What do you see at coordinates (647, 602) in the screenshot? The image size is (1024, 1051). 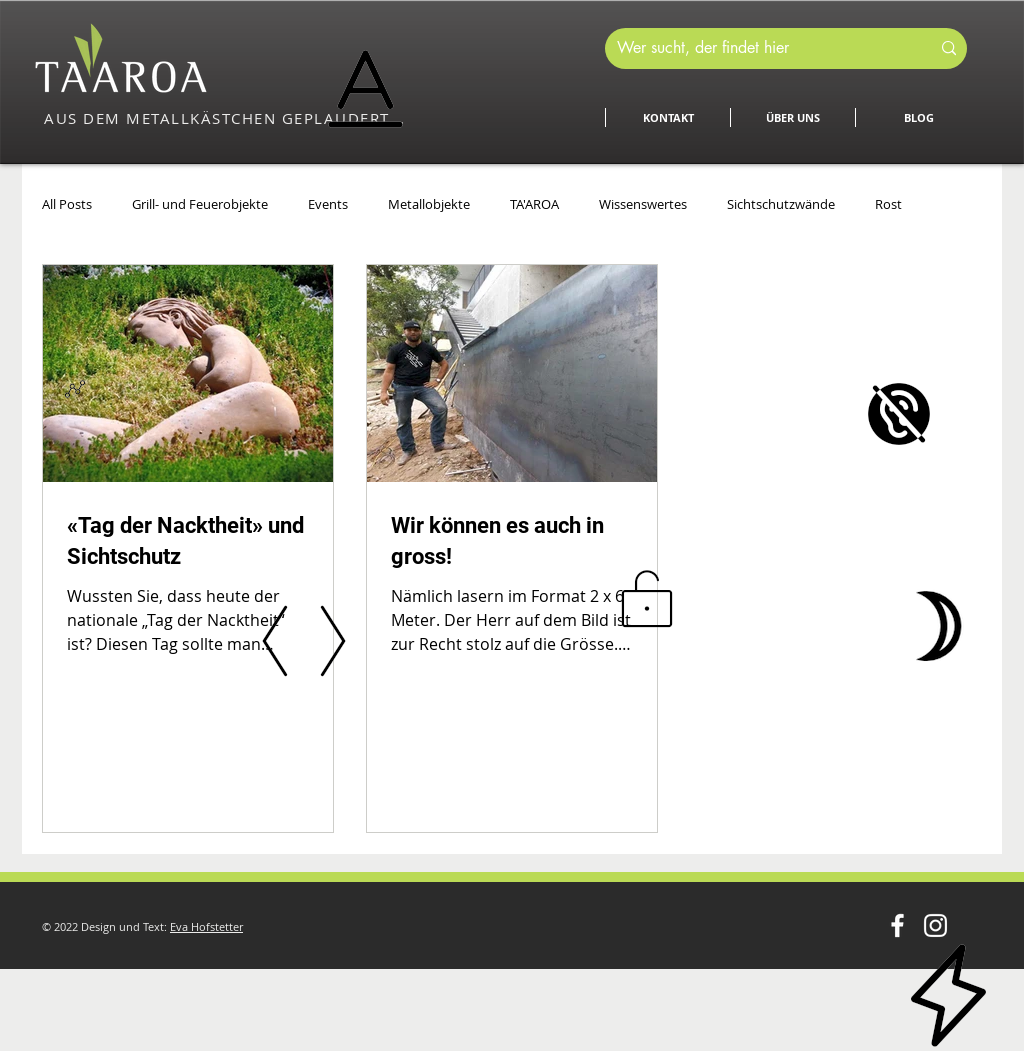 I see `unlock or access secured content` at bounding box center [647, 602].